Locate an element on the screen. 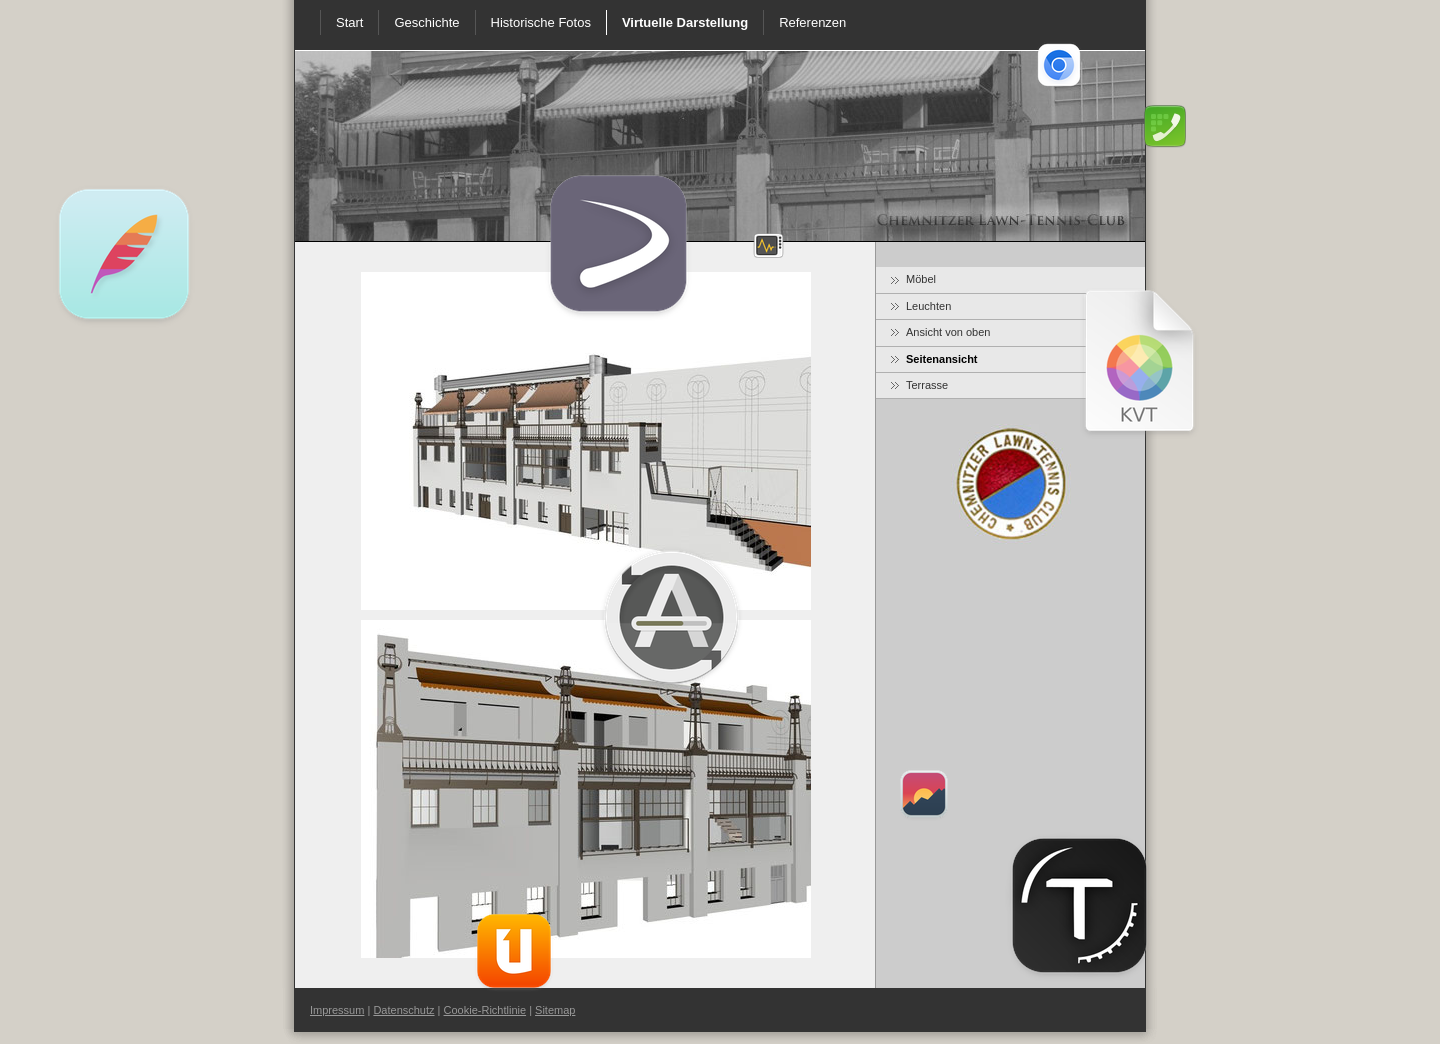  open htop system monitor application is located at coordinates (768, 245).